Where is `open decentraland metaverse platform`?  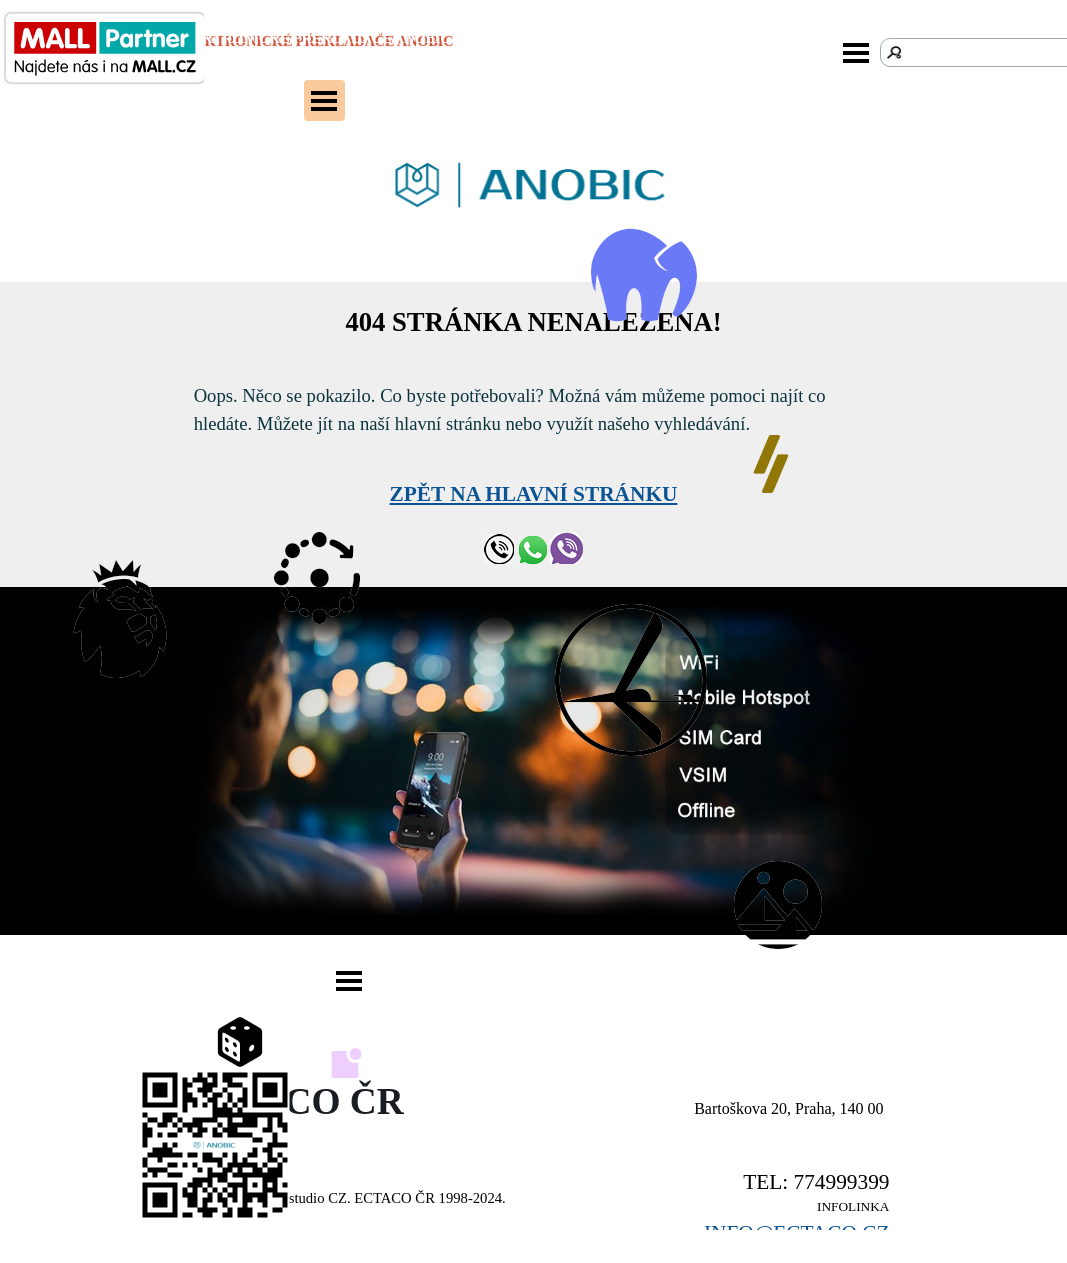 open decentraland metaverse platform is located at coordinates (778, 905).